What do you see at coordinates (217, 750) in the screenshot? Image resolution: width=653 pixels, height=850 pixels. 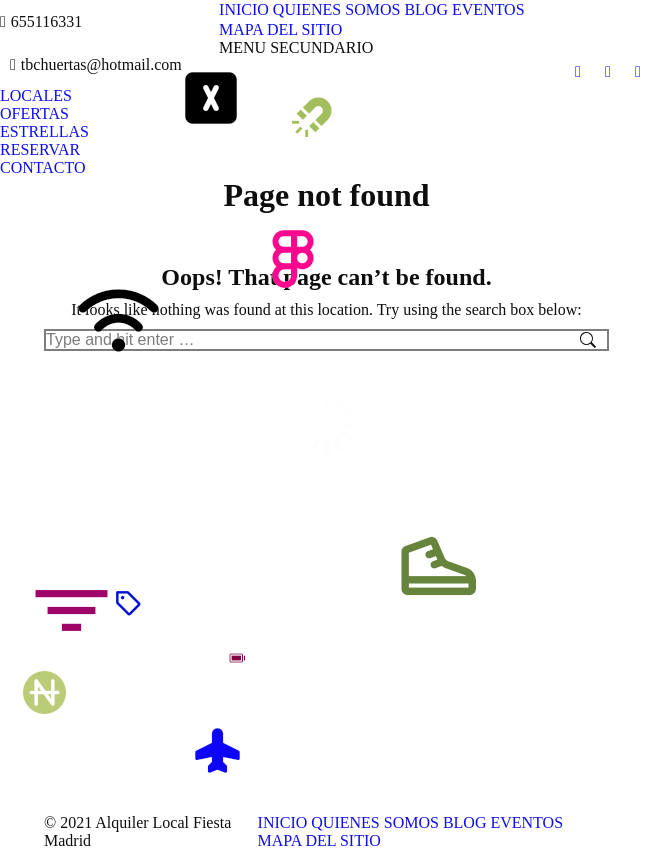 I see `enable airplane mode` at bounding box center [217, 750].